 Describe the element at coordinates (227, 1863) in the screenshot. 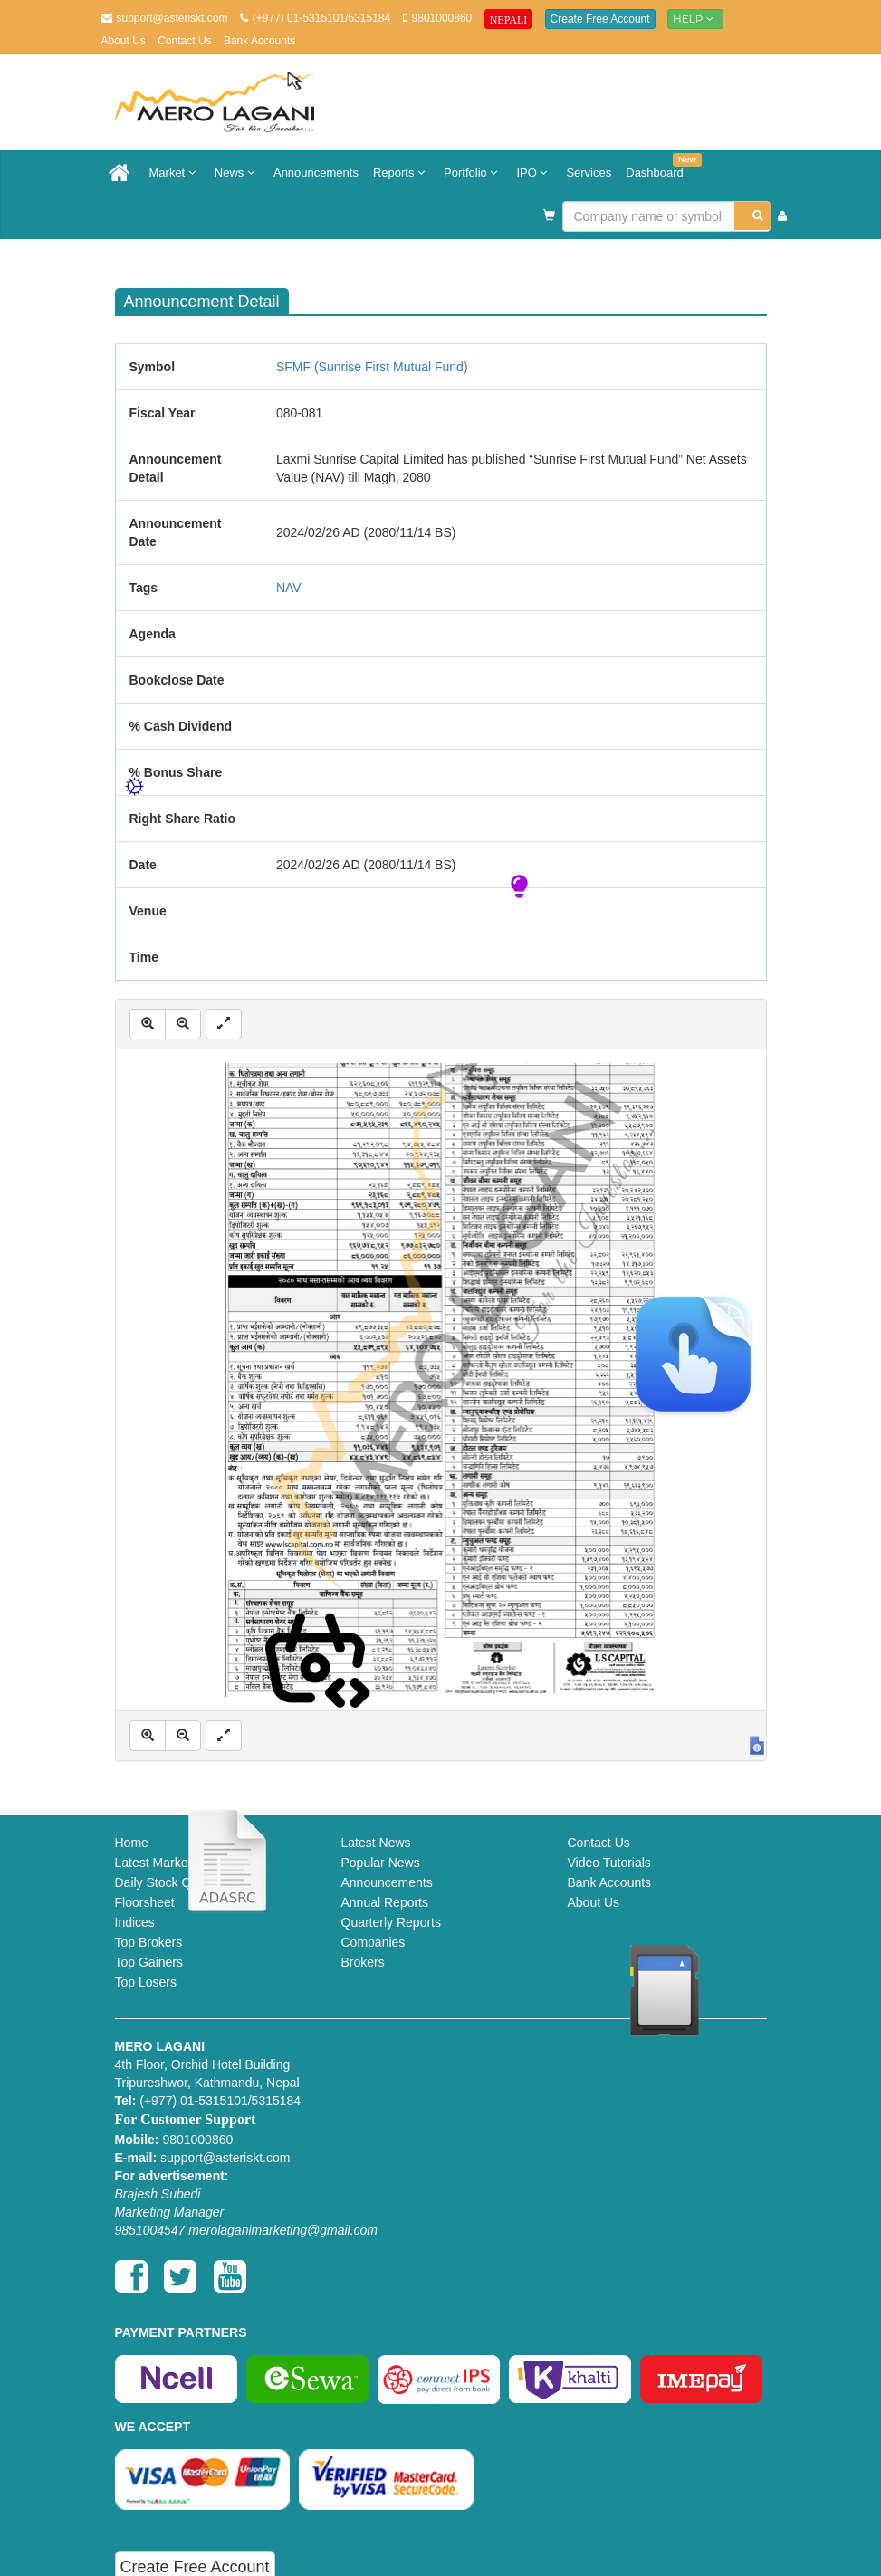

I see `ada source code file` at that location.